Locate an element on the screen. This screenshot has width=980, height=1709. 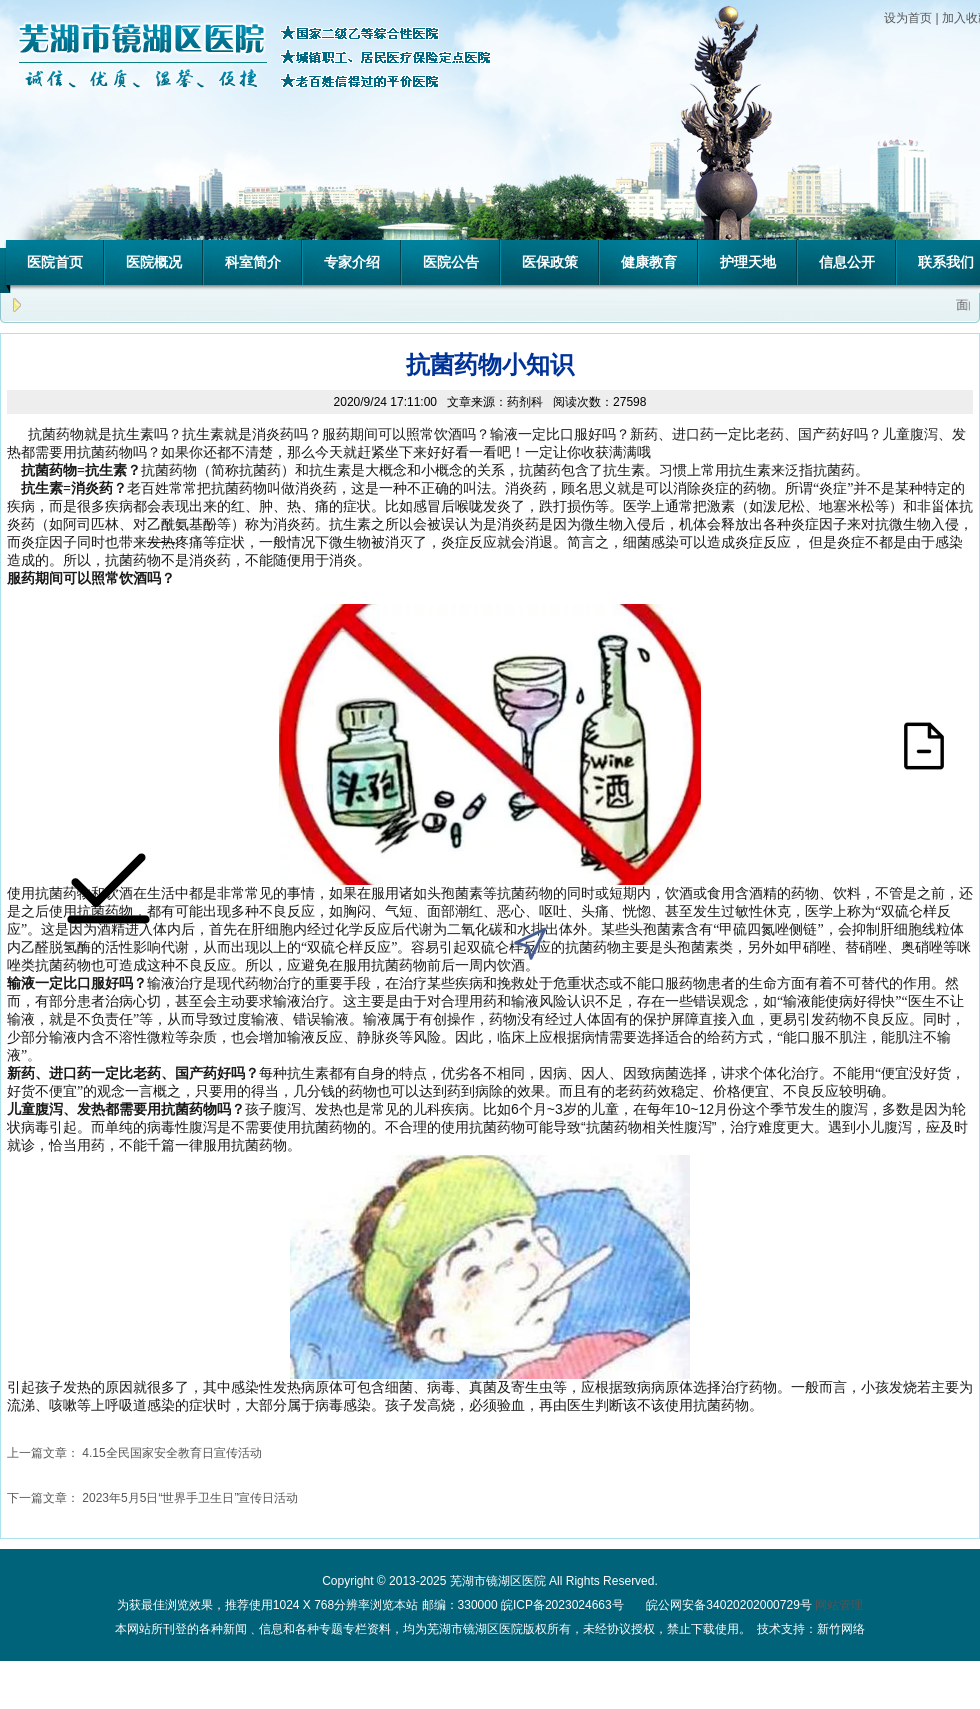
navigate to current location is located at coordinates (529, 944).